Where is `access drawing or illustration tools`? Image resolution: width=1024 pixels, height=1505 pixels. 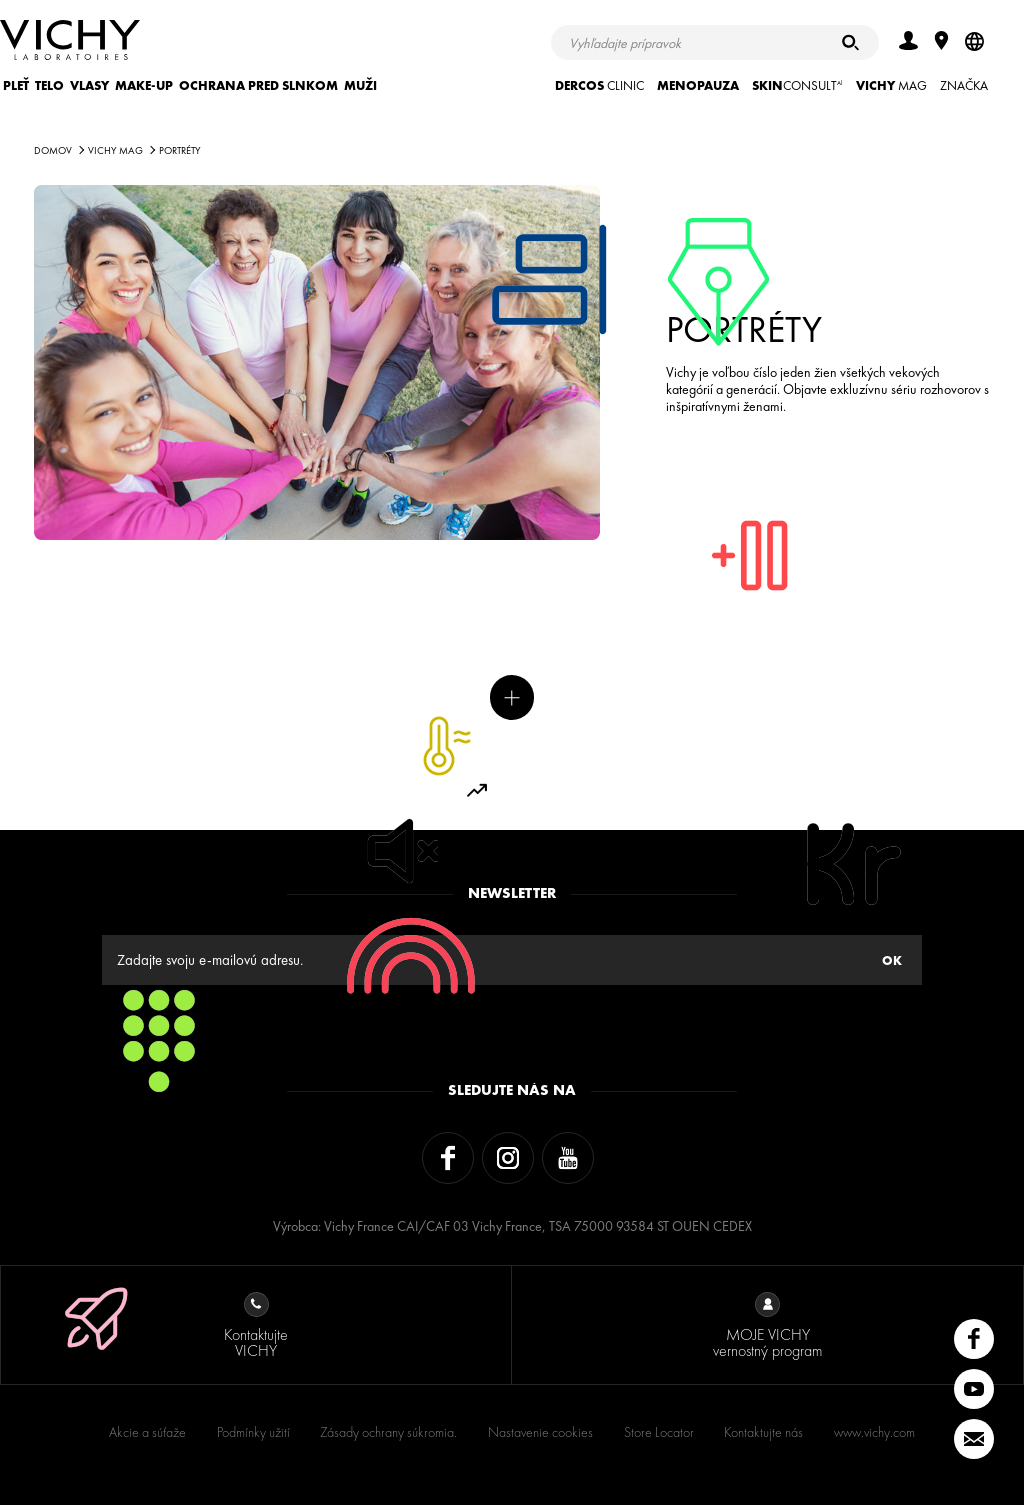 access drawing or illustration tools is located at coordinates (718, 277).